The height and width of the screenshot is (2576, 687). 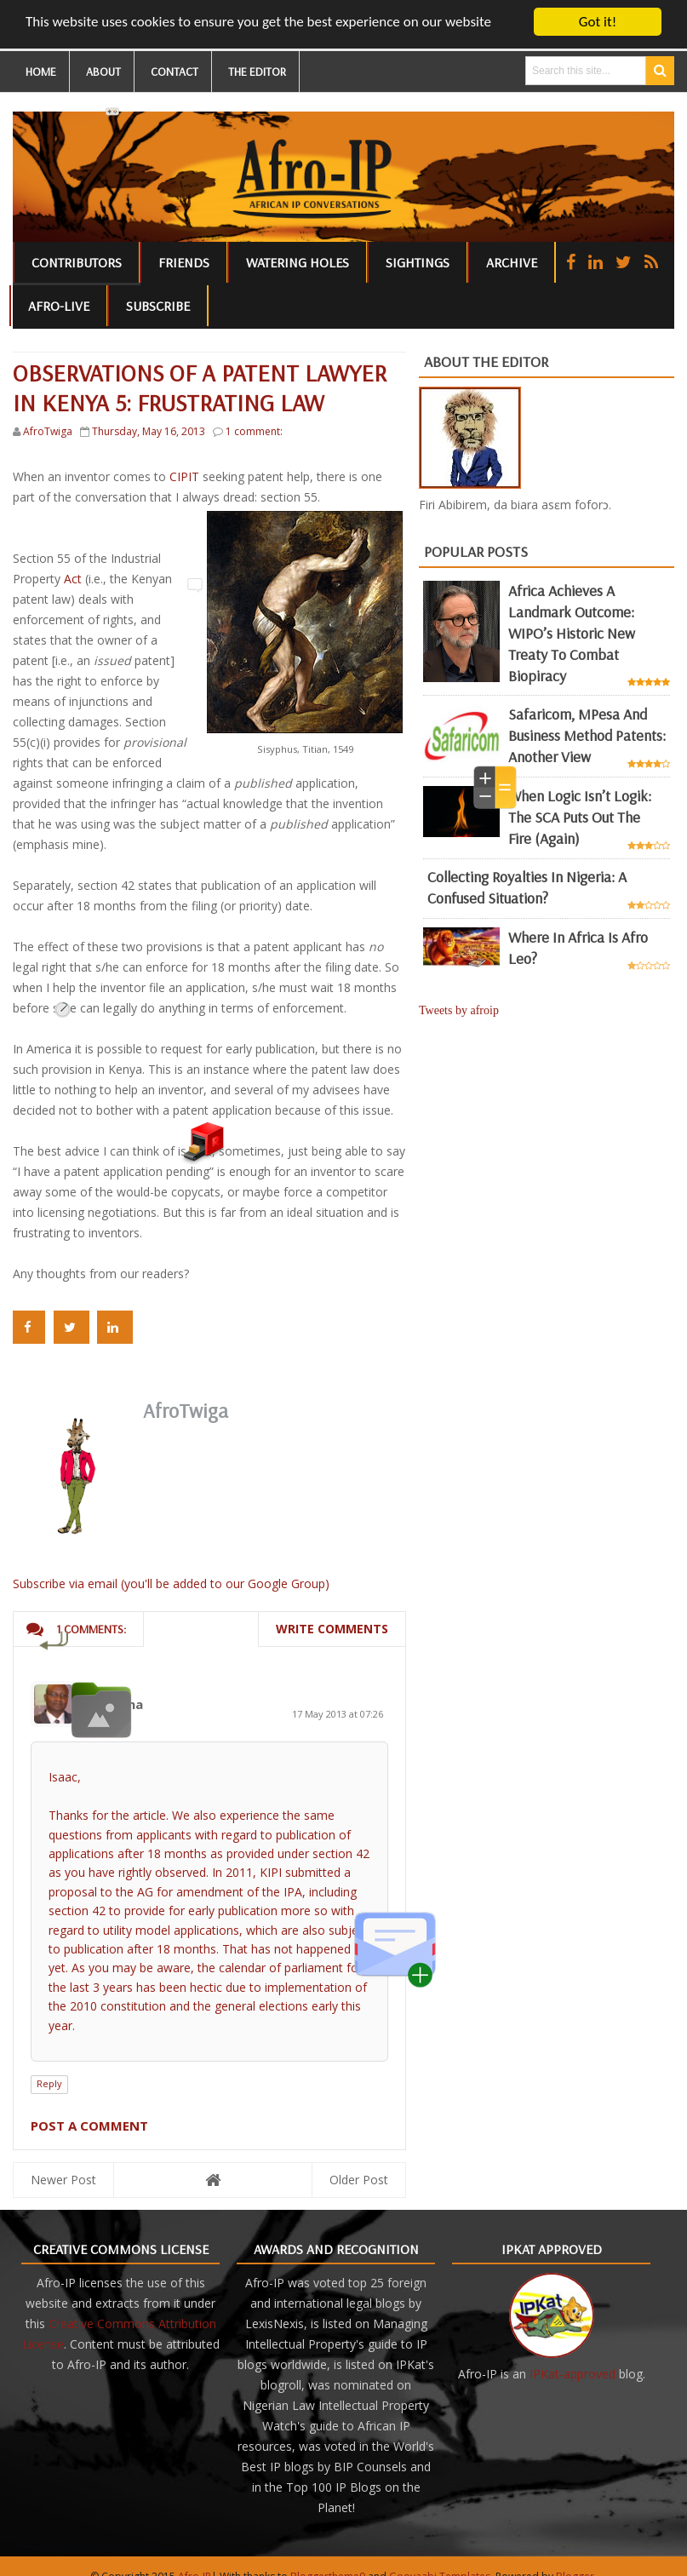 I want to click on open games and entertainment apps, so click(x=112, y=112).